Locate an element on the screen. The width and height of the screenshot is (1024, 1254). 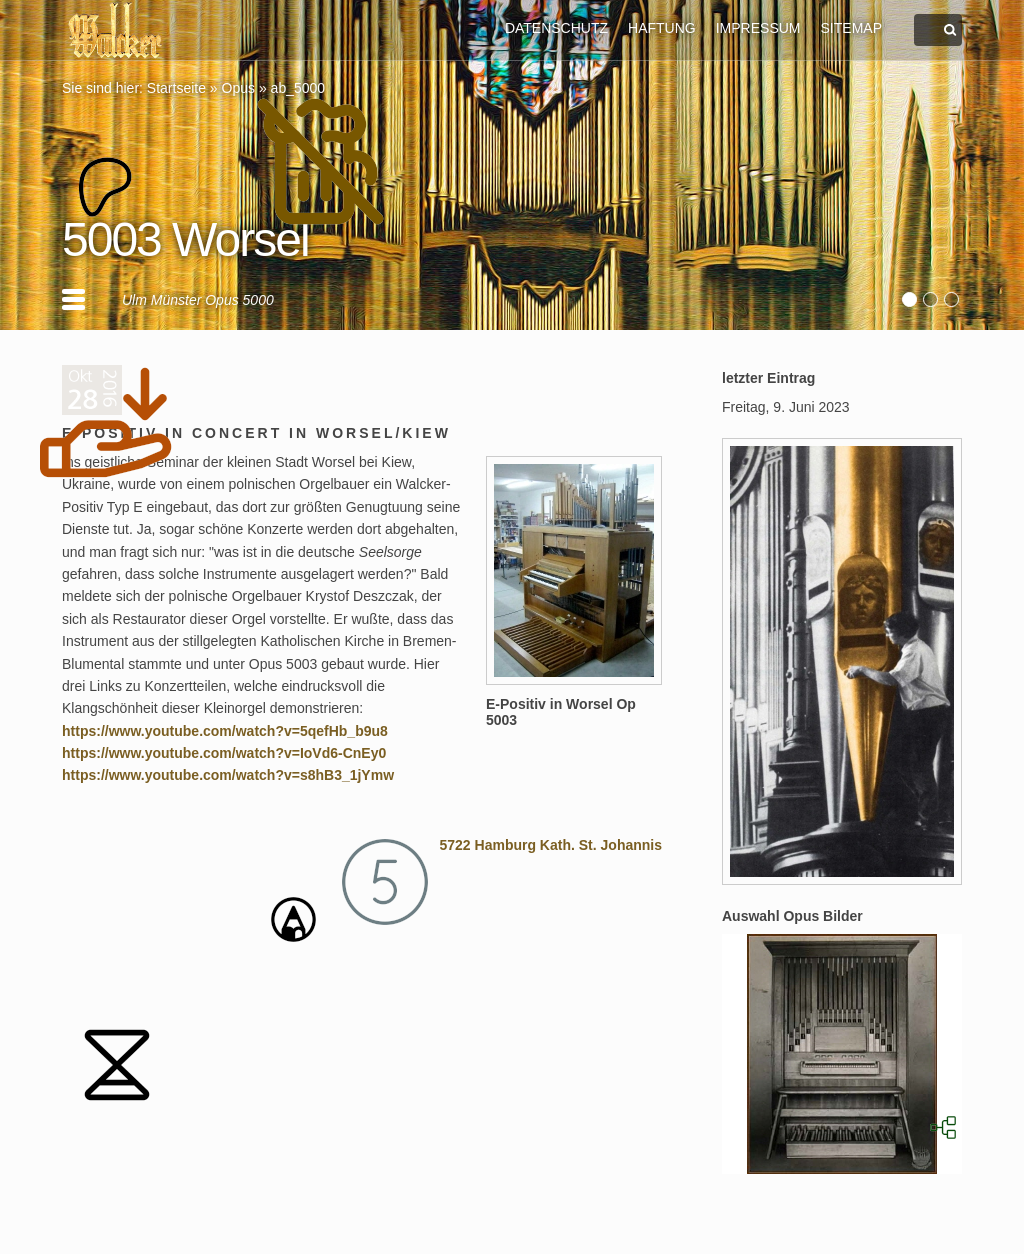
receive or accept an incoming item is located at coordinates (110, 429).